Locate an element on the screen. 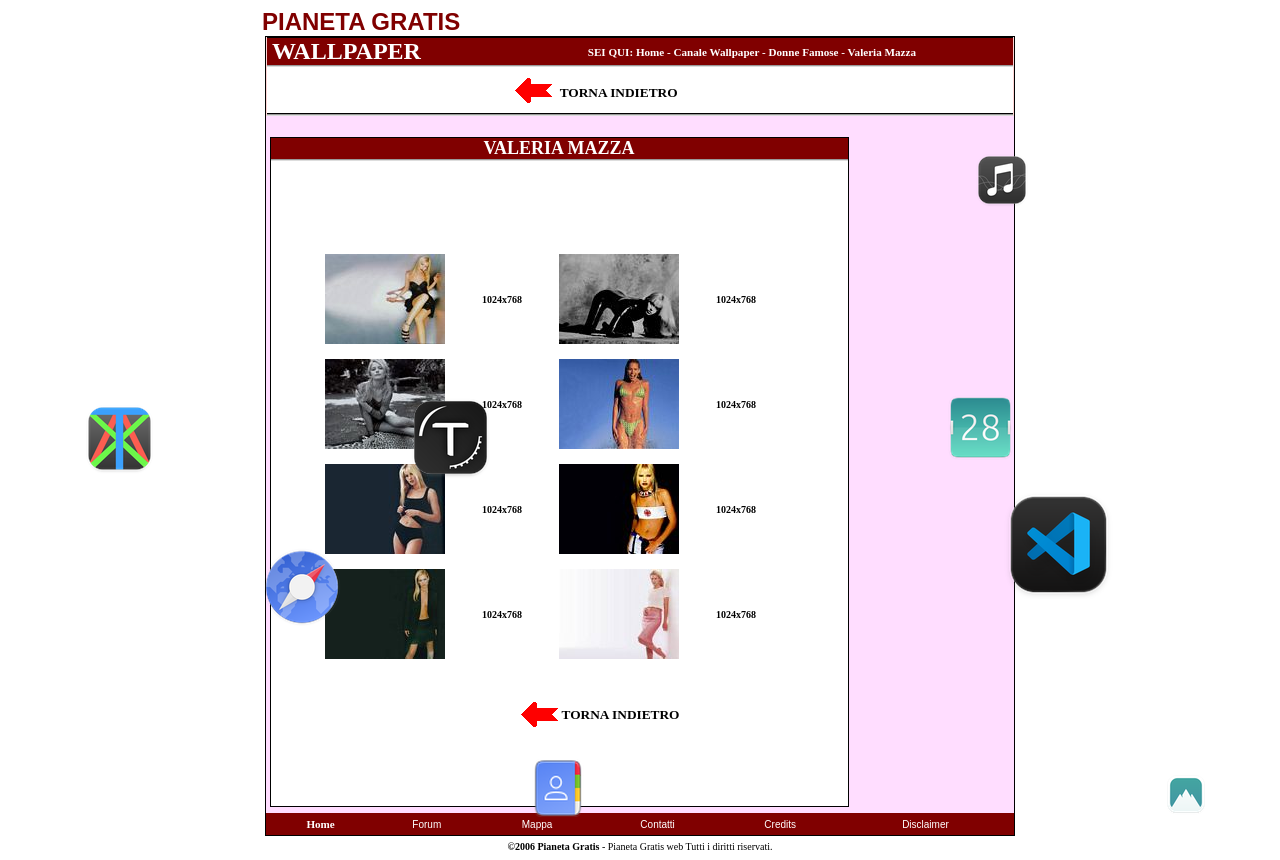 The image size is (1280, 860). open the web browser is located at coordinates (302, 587).